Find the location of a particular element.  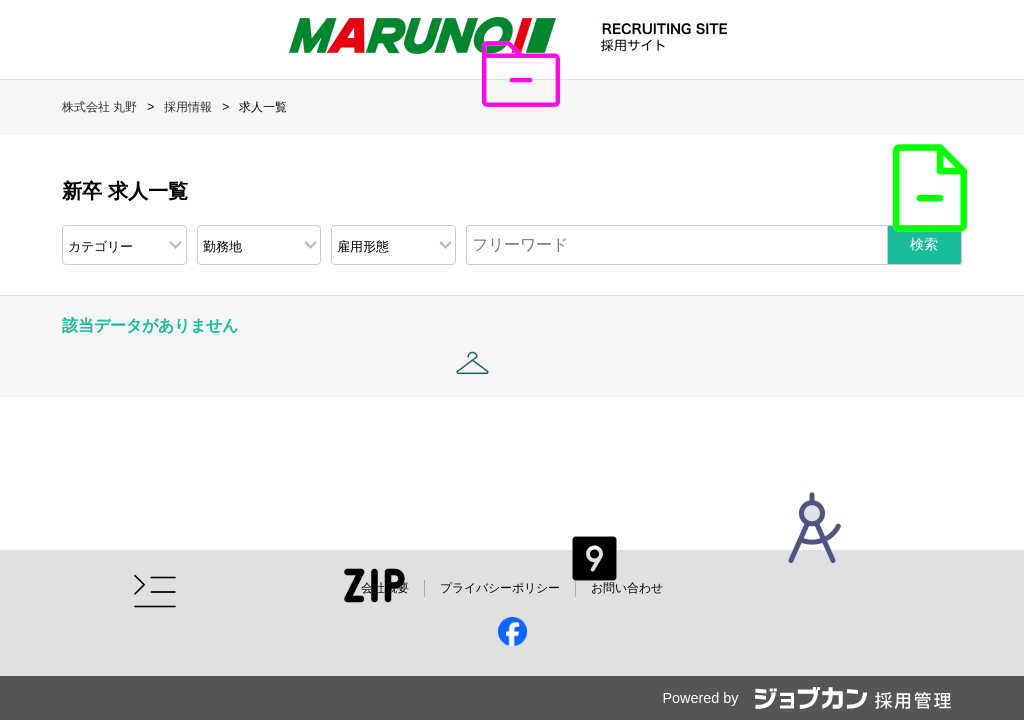

remove a file from your selection is located at coordinates (930, 188).